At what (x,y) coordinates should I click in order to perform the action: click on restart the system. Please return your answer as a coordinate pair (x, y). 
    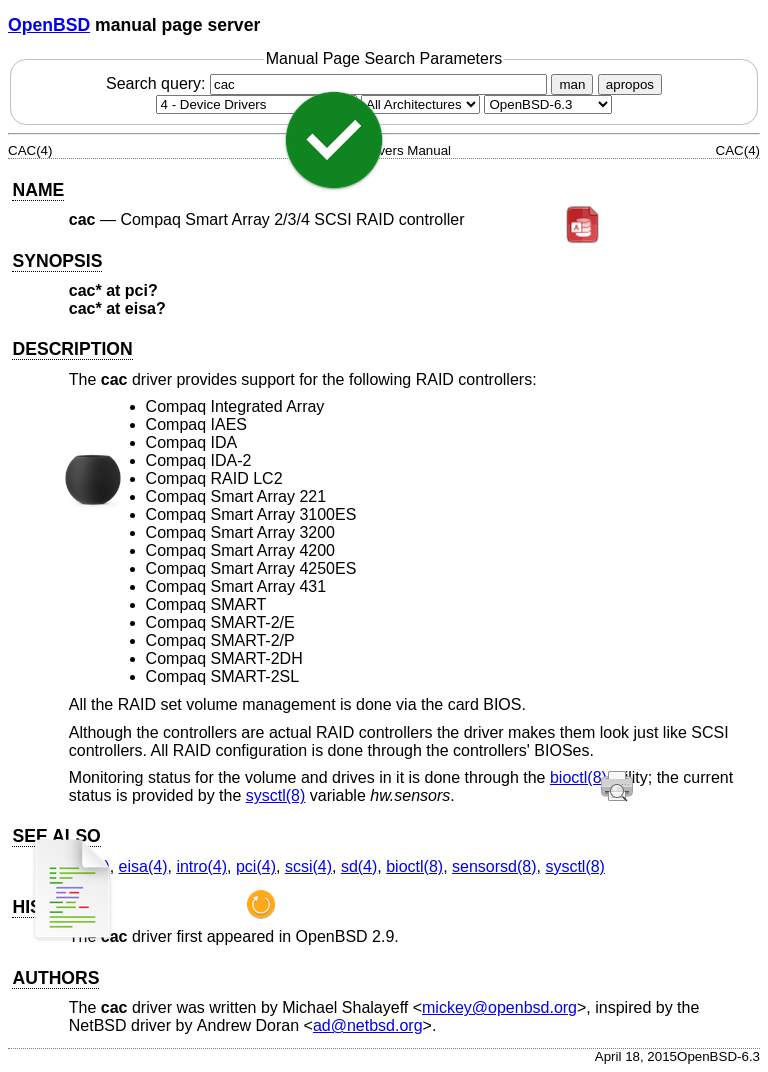
    Looking at the image, I should click on (261, 904).